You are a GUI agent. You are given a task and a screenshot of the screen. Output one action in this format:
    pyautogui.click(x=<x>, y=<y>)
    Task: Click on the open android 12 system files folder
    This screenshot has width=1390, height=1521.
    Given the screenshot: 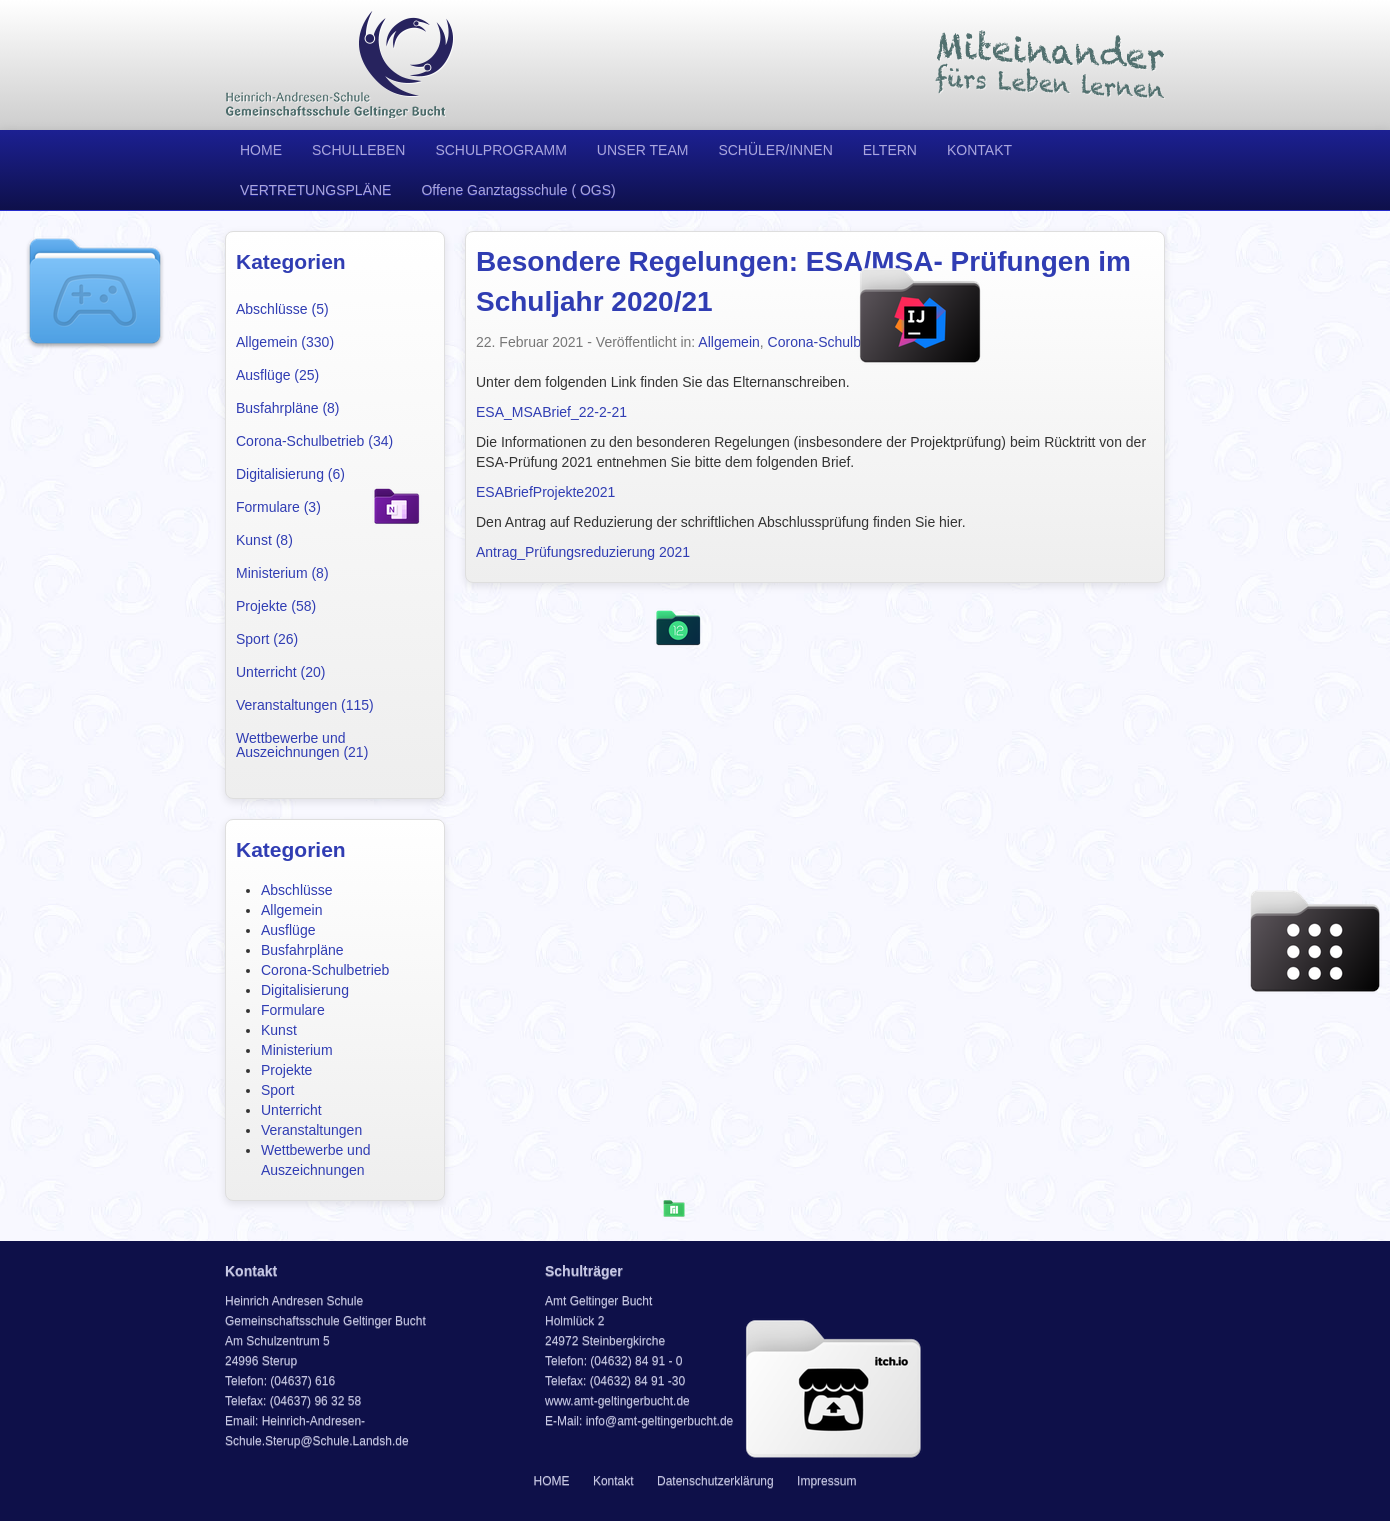 What is the action you would take?
    pyautogui.click(x=678, y=629)
    